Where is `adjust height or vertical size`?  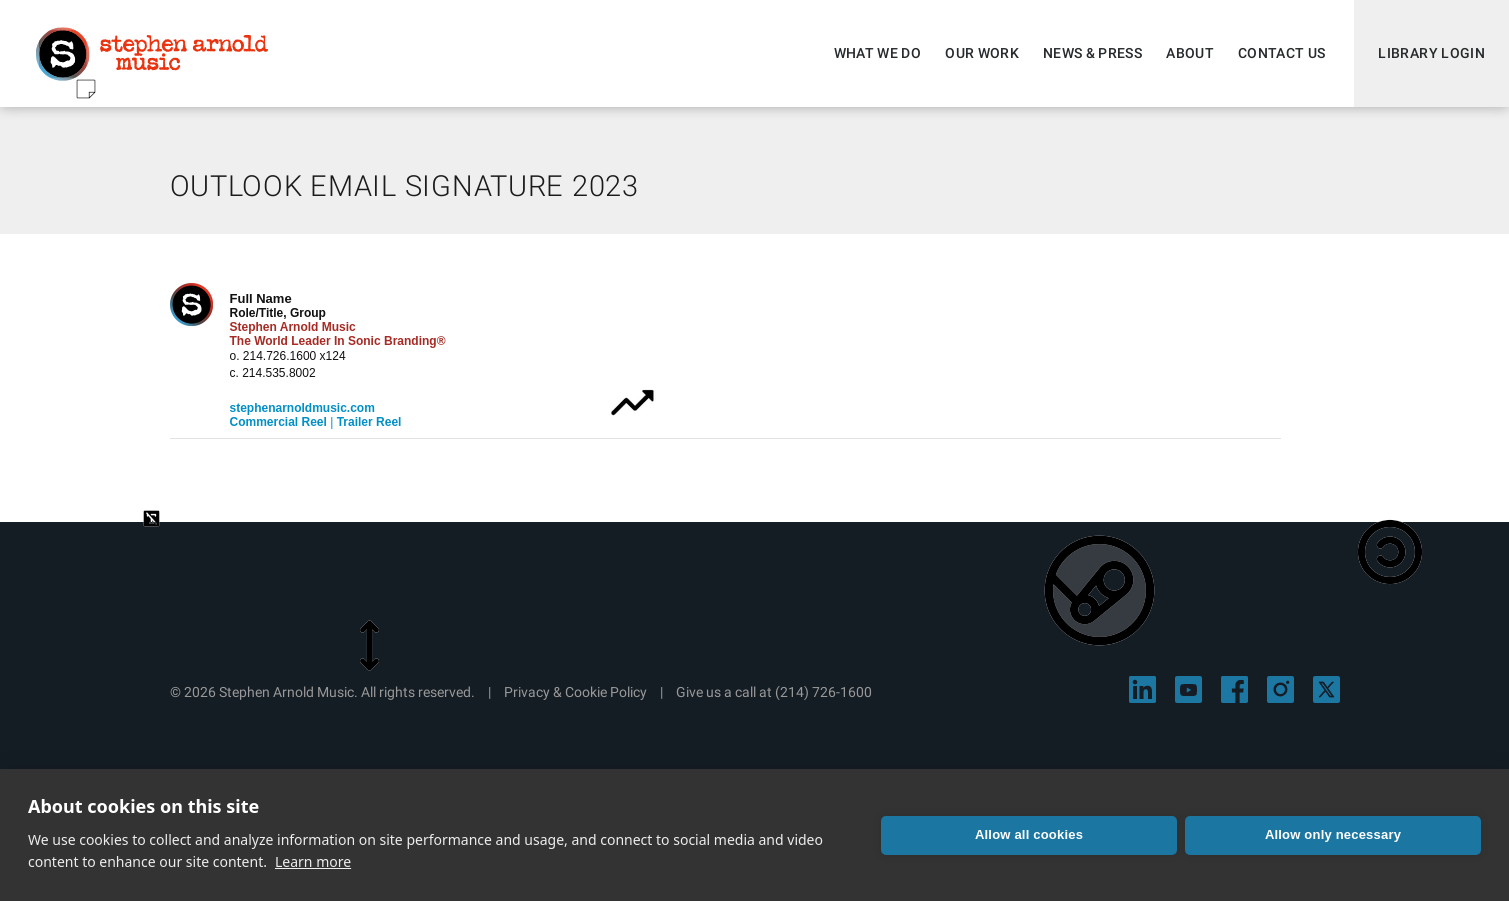
adjust height or vertical size is located at coordinates (369, 645).